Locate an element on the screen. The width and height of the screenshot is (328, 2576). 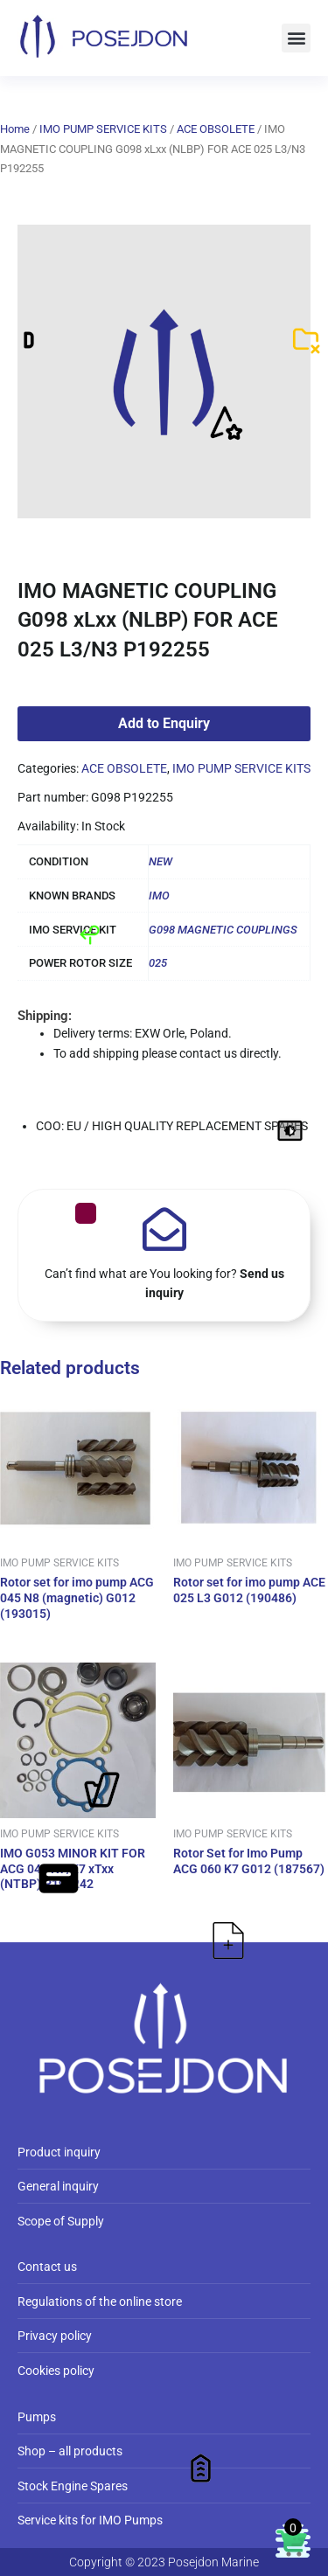
delete a folder is located at coordinates (305, 339).